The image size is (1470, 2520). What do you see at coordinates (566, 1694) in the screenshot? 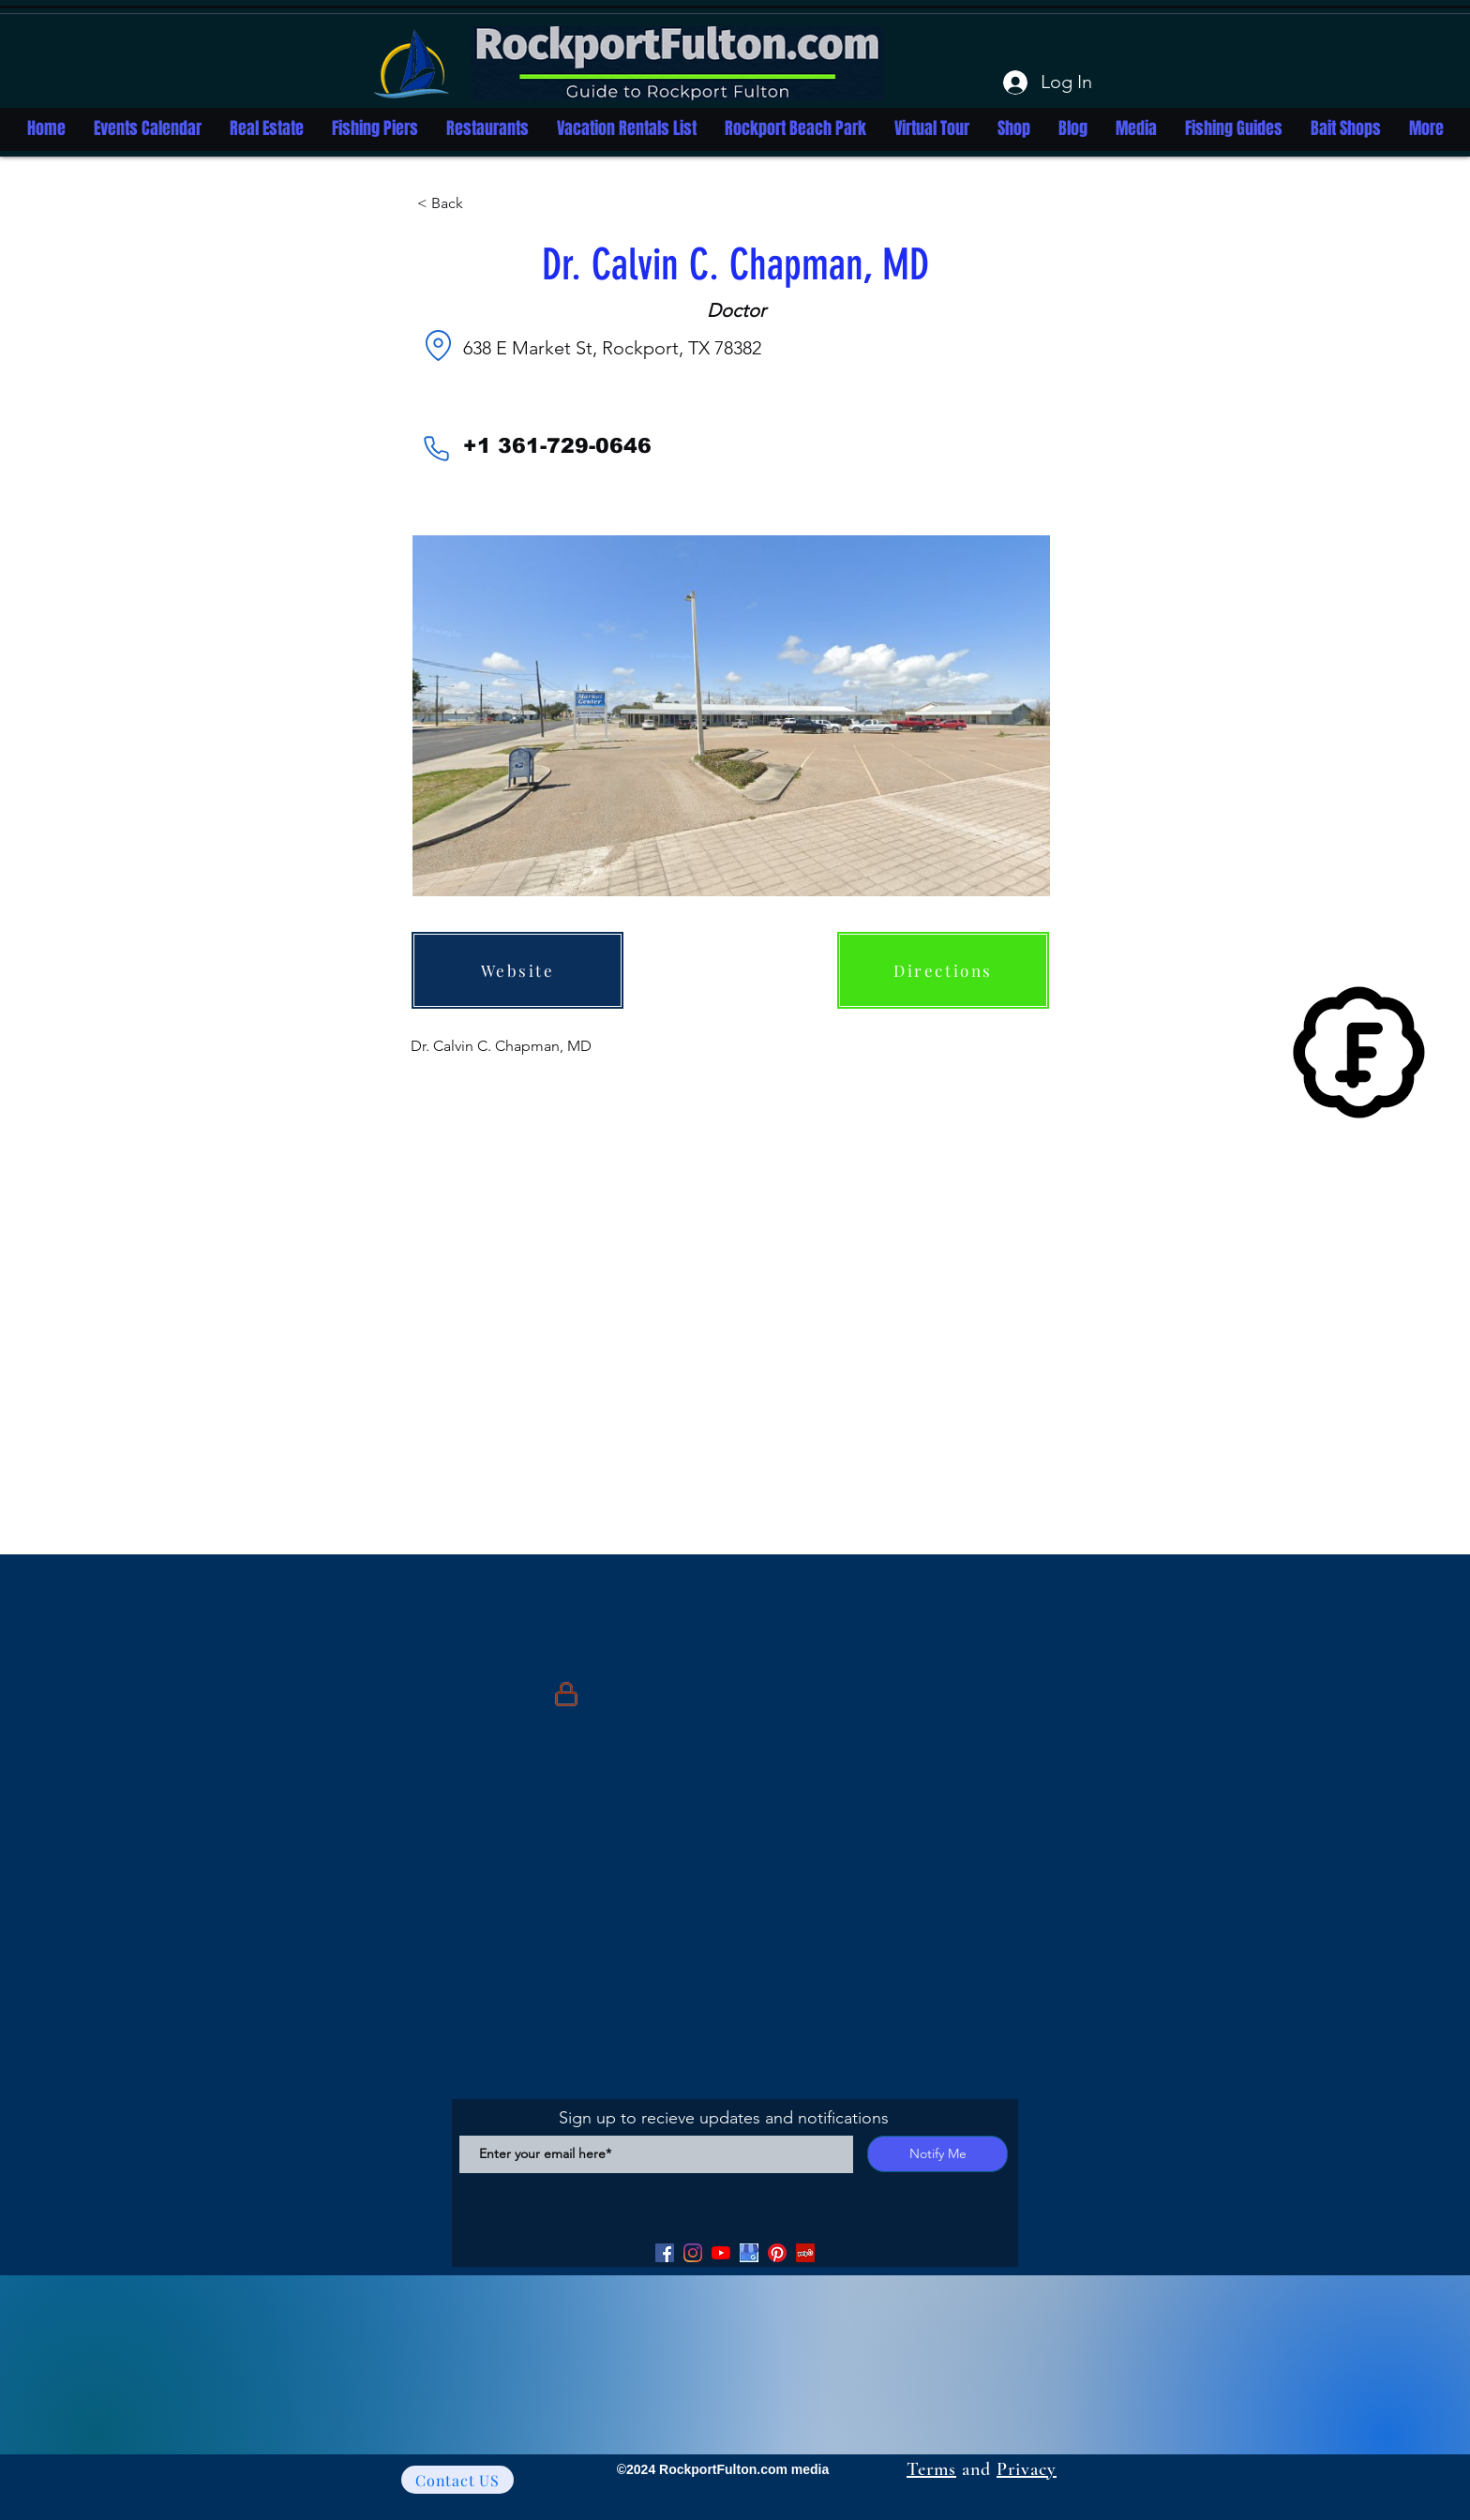
I see `indicates a secure or encrypted connection` at bounding box center [566, 1694].